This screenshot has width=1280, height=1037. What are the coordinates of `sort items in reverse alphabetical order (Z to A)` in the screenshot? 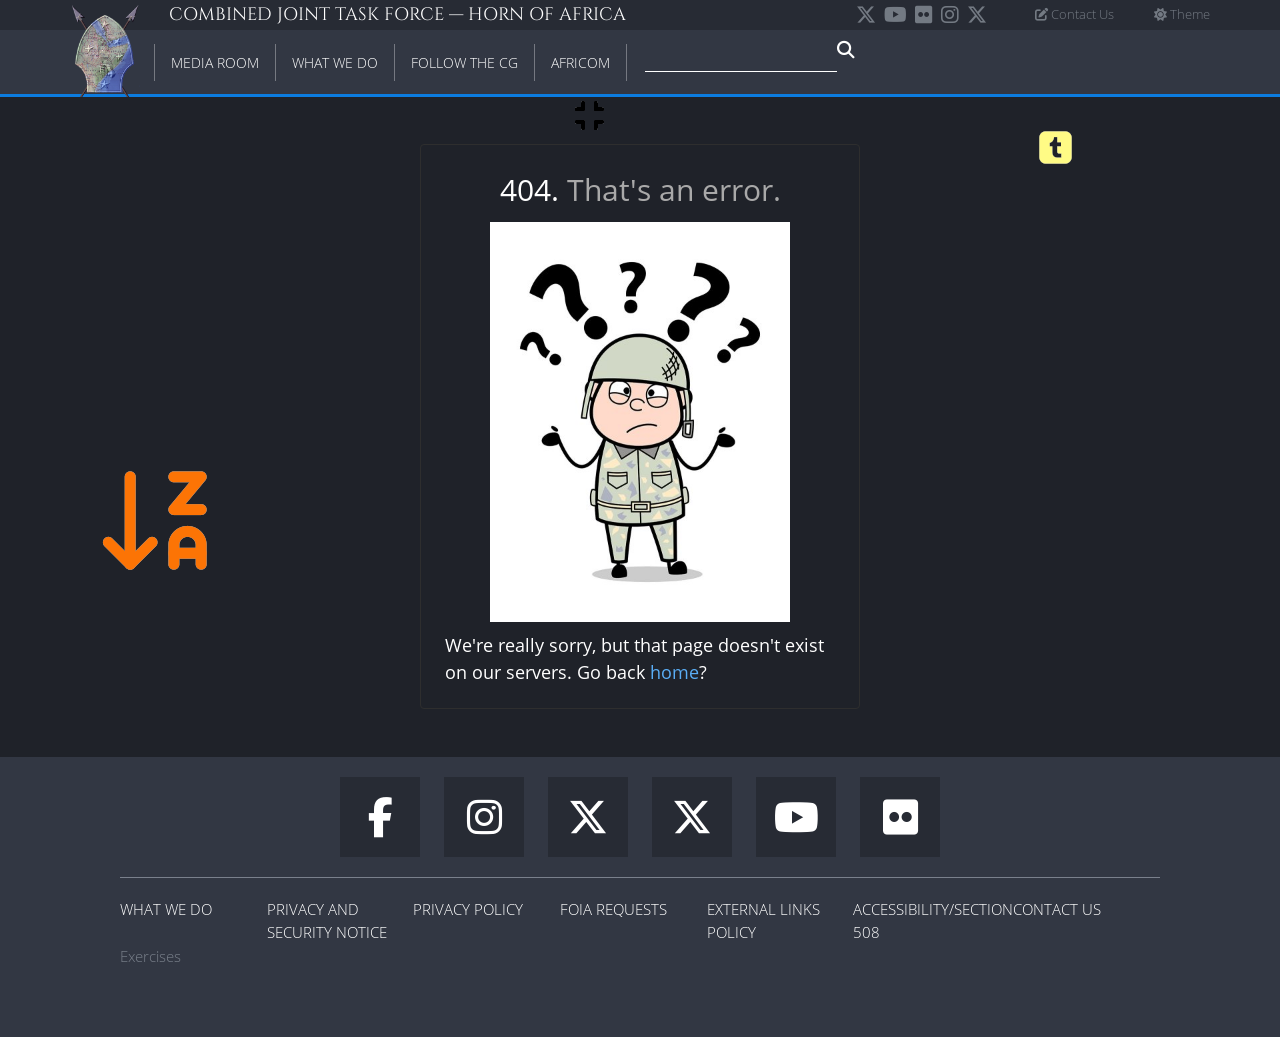 It's located at (157, 520).